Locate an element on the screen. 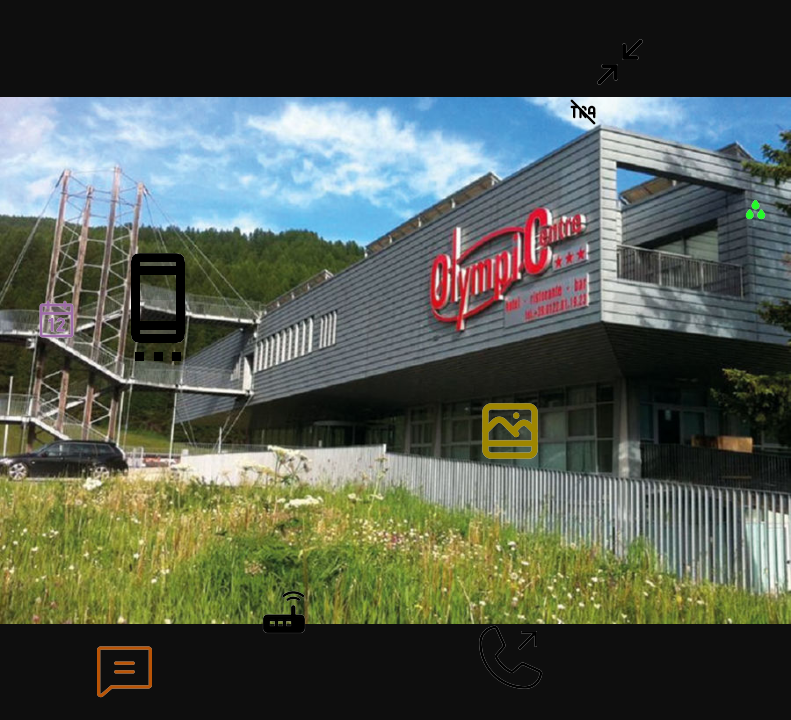 The height and width of the screenshot is (720, 791). open chat or messaging is located at coordinates (124, 667).